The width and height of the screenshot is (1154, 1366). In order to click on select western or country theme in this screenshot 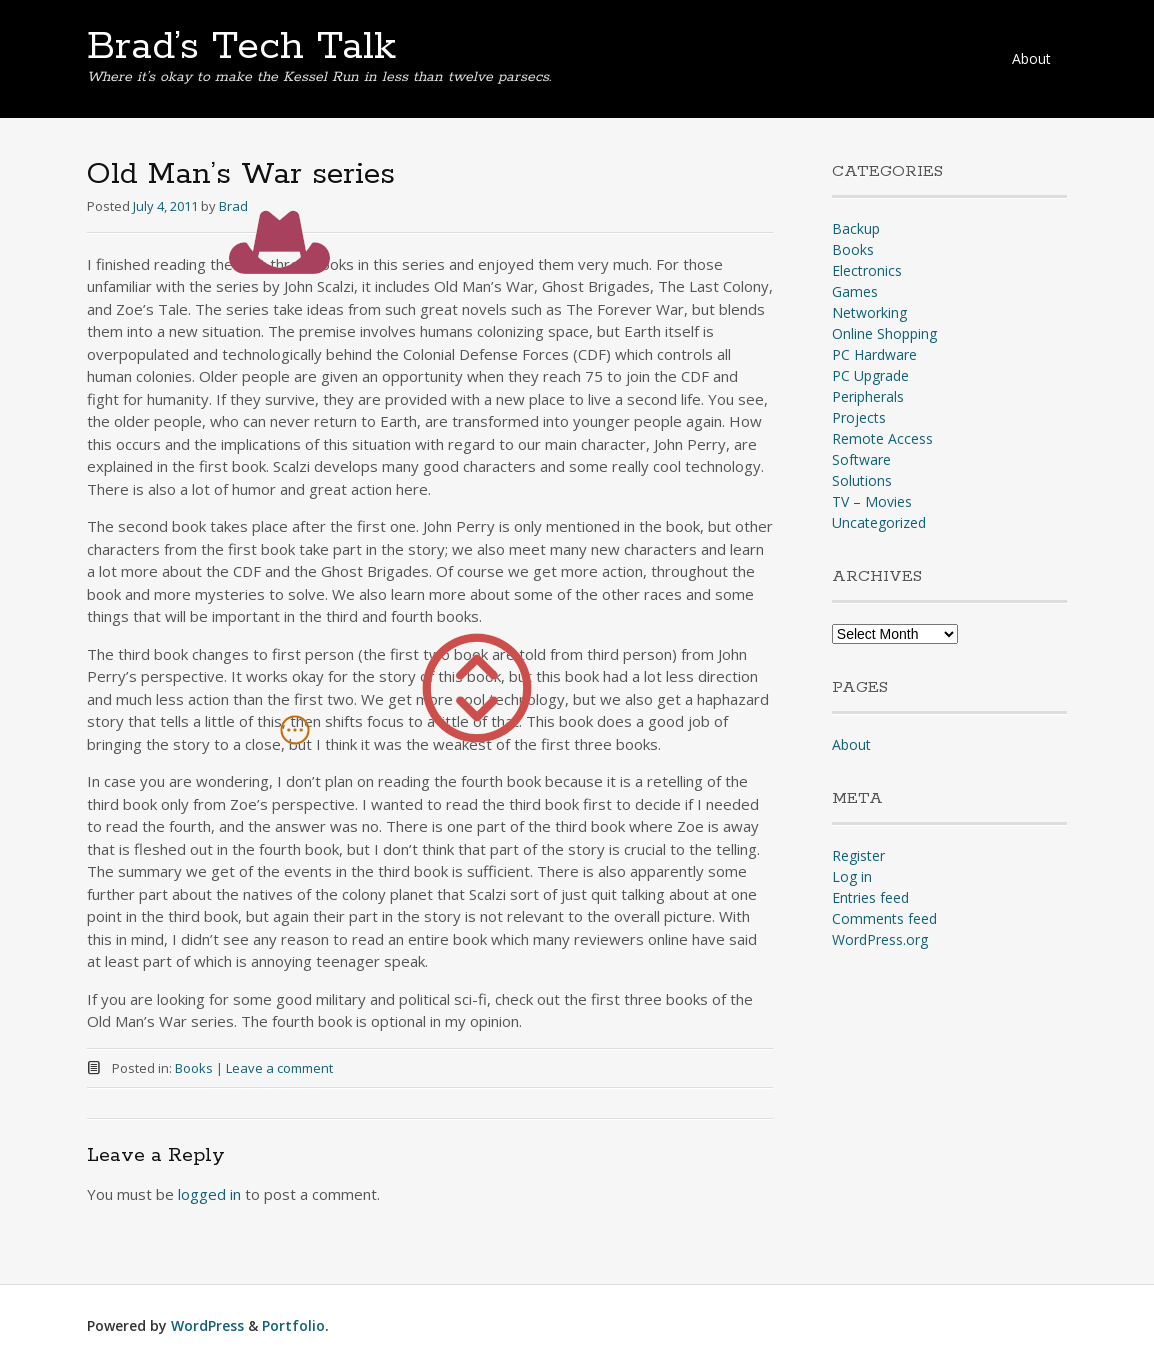, I will do `click(279, 245)`.